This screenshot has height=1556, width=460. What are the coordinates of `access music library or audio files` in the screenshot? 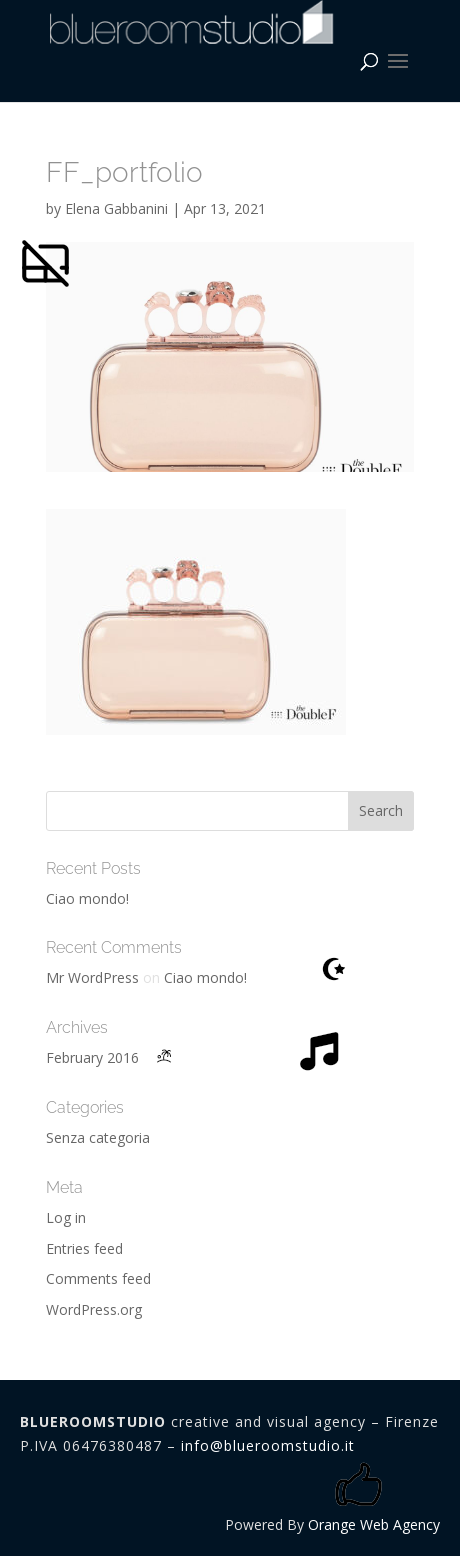 It's located at (320, 1052).